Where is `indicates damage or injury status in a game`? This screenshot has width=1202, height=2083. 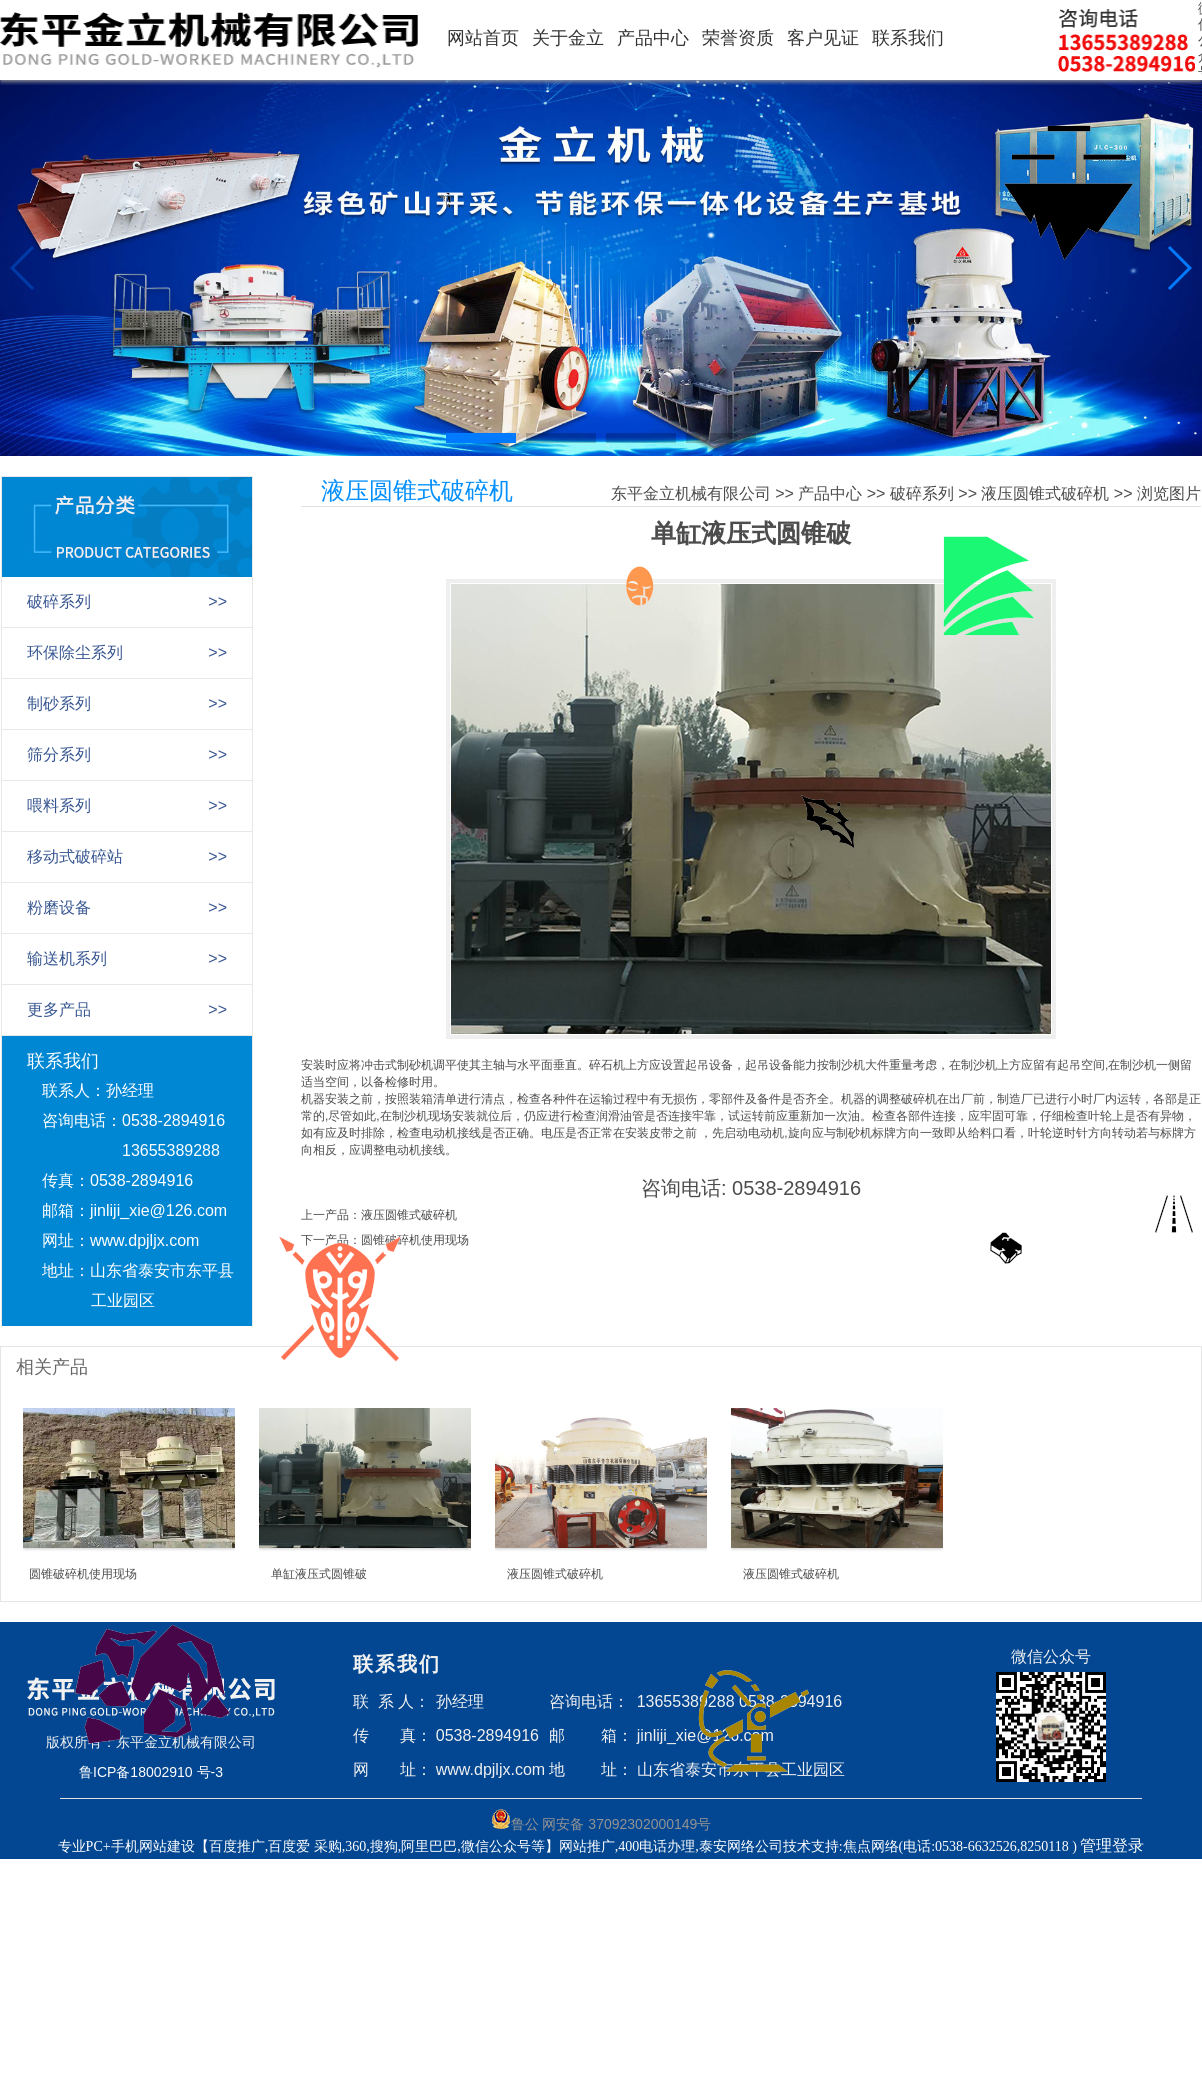
indicates damage or injury status in a game is located at coordinates (827, 821).